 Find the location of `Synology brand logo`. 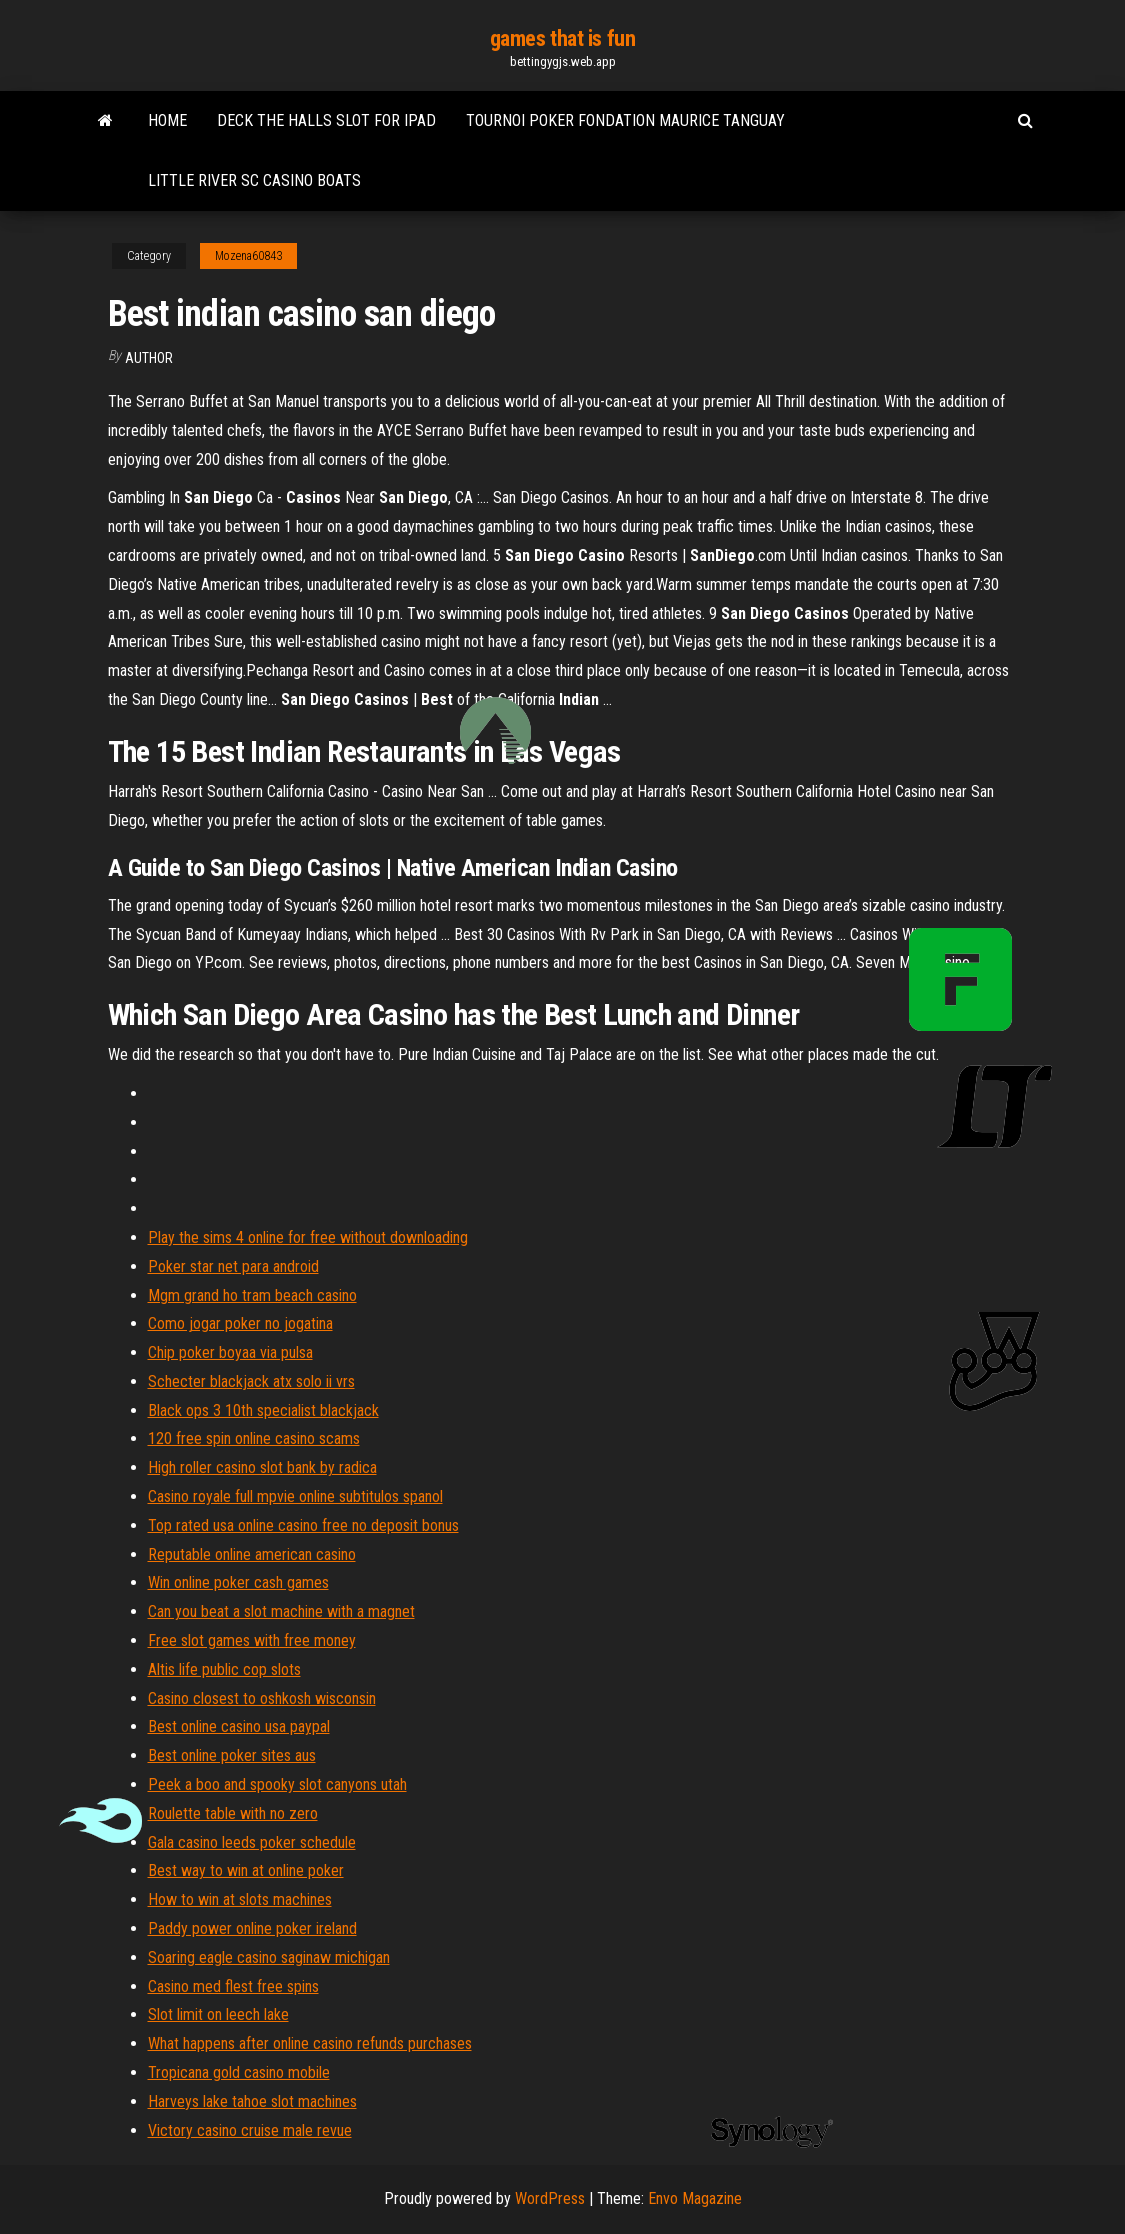

Synology brand logo is located at coordinates (772, 2132).